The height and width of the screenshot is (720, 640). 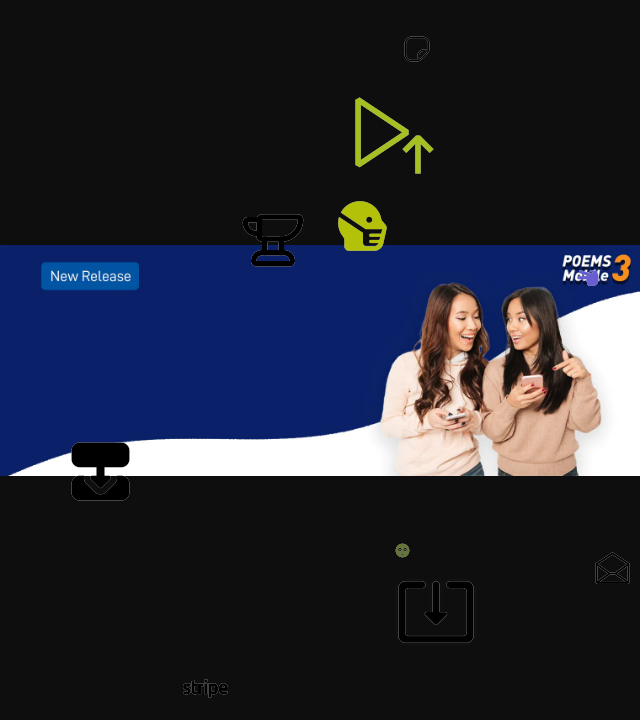 What do you see at coordinates (100, 471) in the screenshot?
I see `move to the next step in a workflow diagram` at bounding box center [100, 471].